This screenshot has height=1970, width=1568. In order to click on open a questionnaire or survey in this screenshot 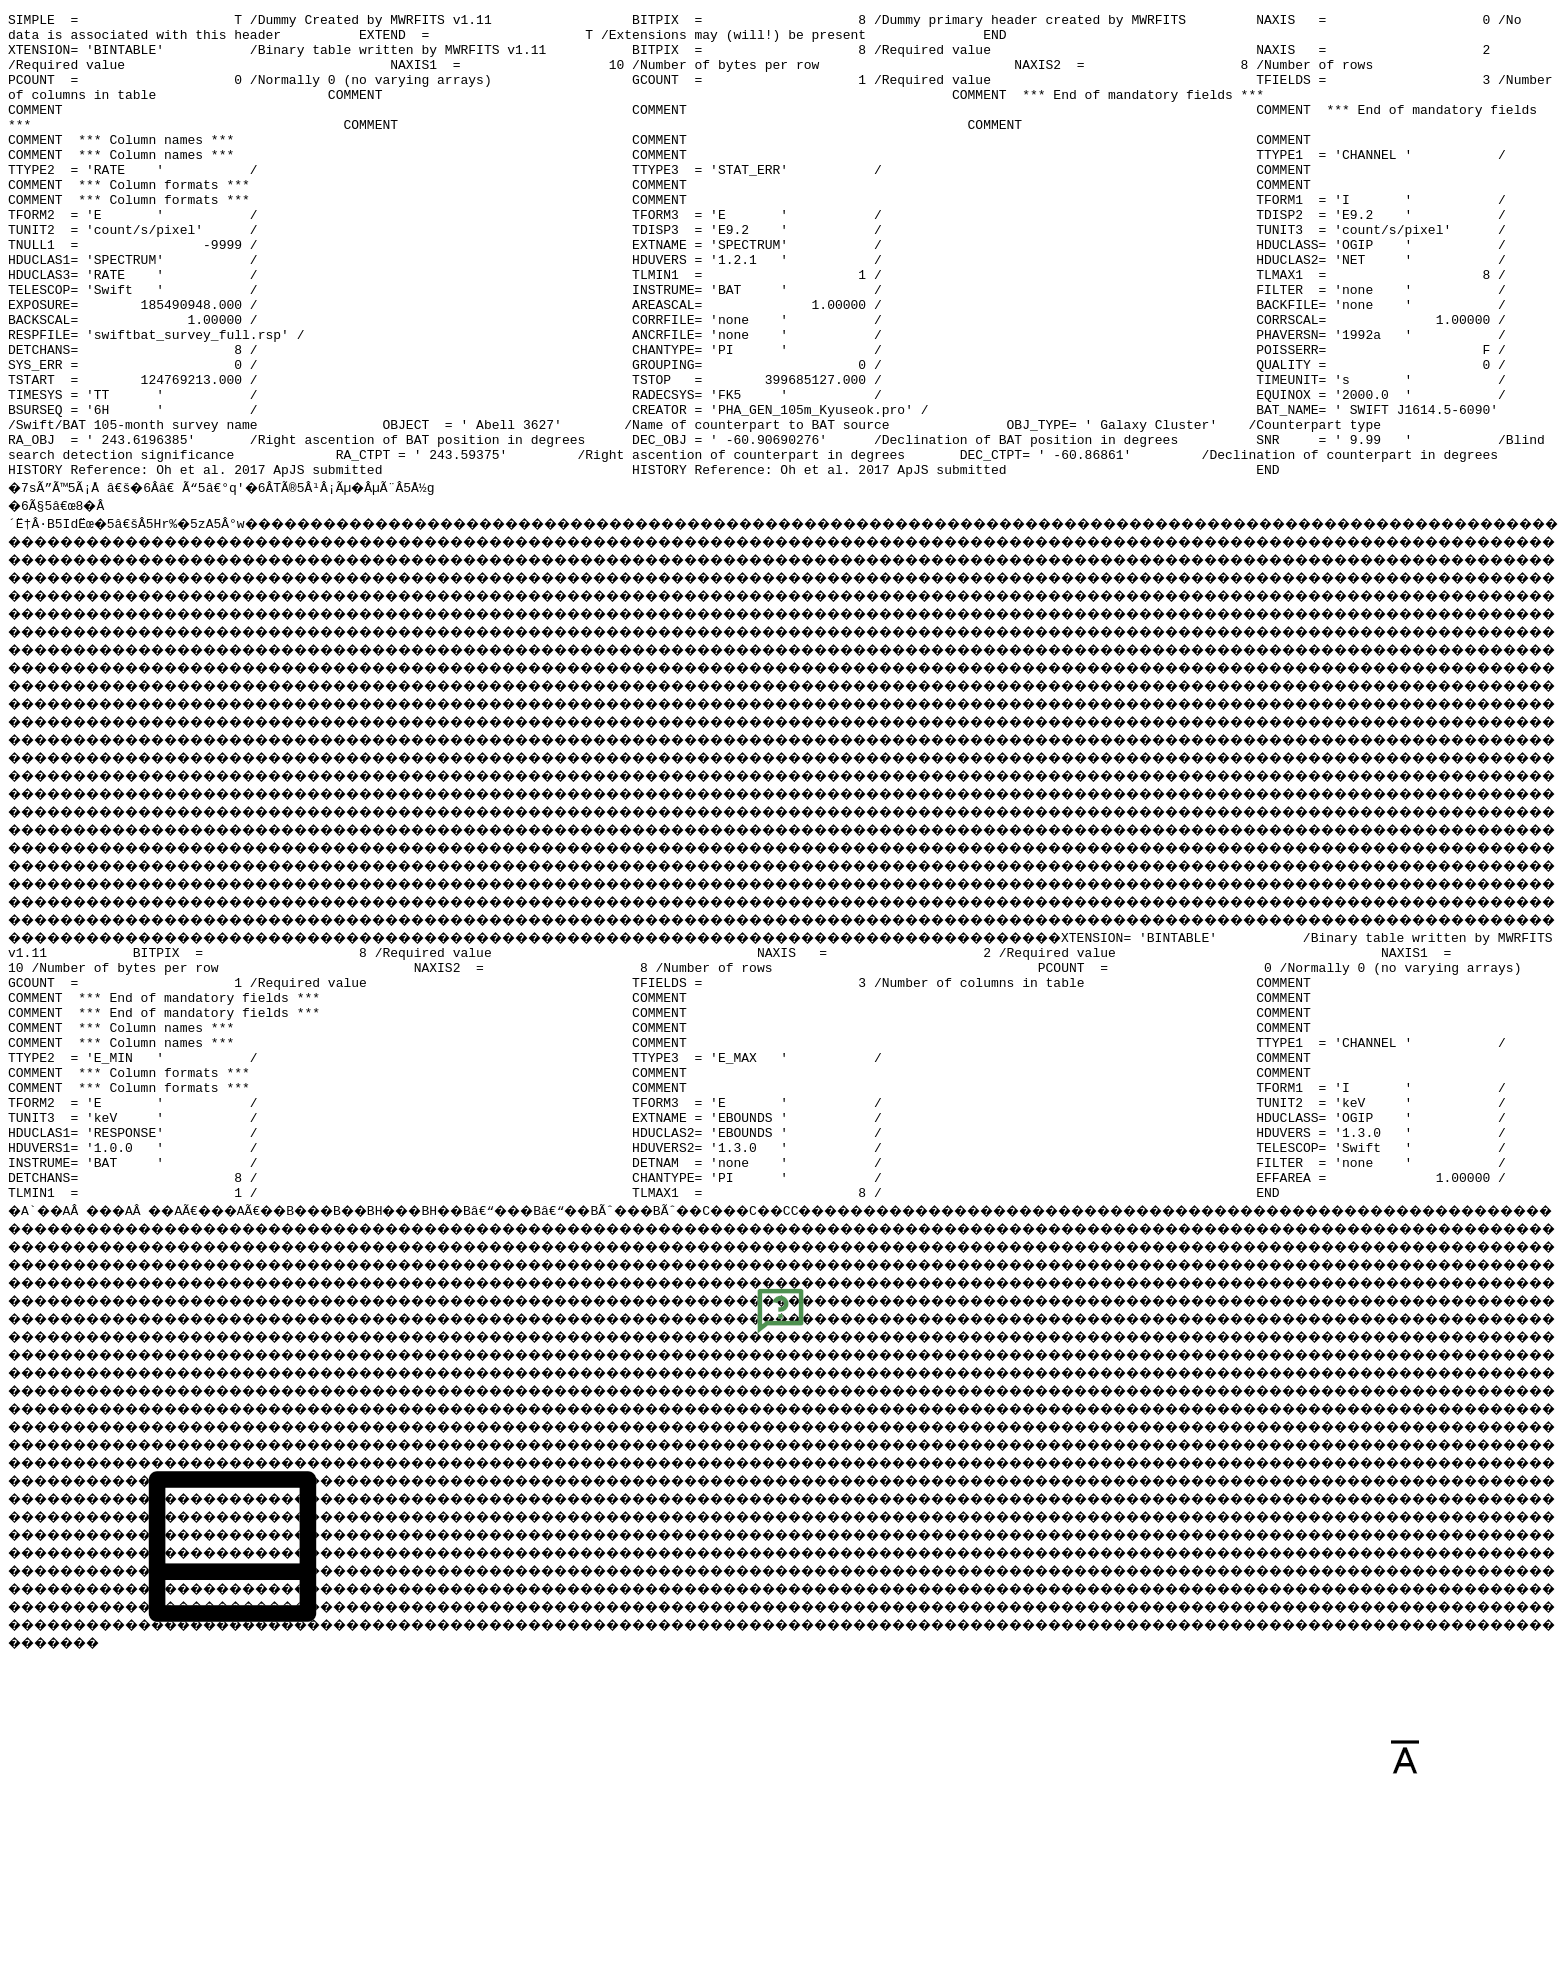, I will do `click(780, 1309)`.